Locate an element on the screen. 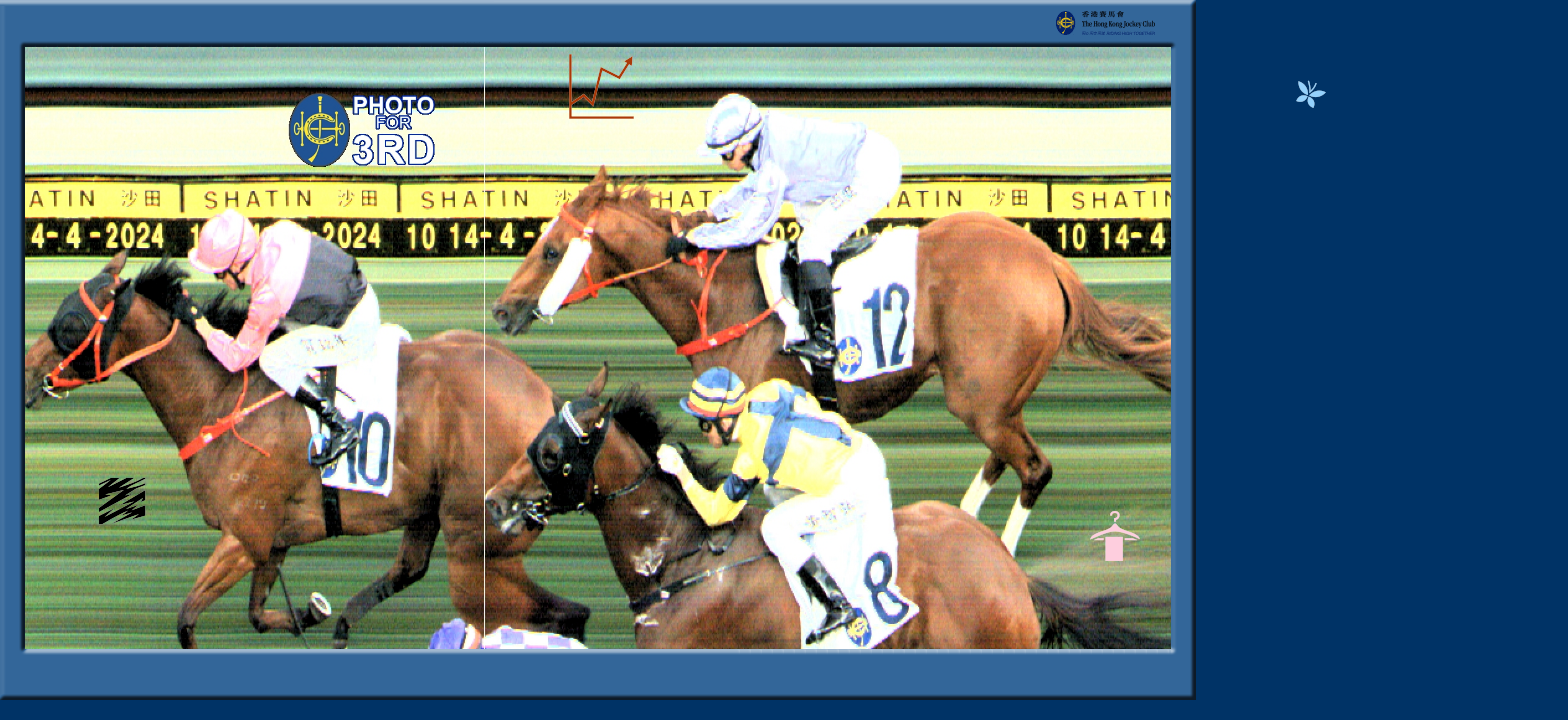  nature or wildlife category indicator is located at coordinates (1311, 94).